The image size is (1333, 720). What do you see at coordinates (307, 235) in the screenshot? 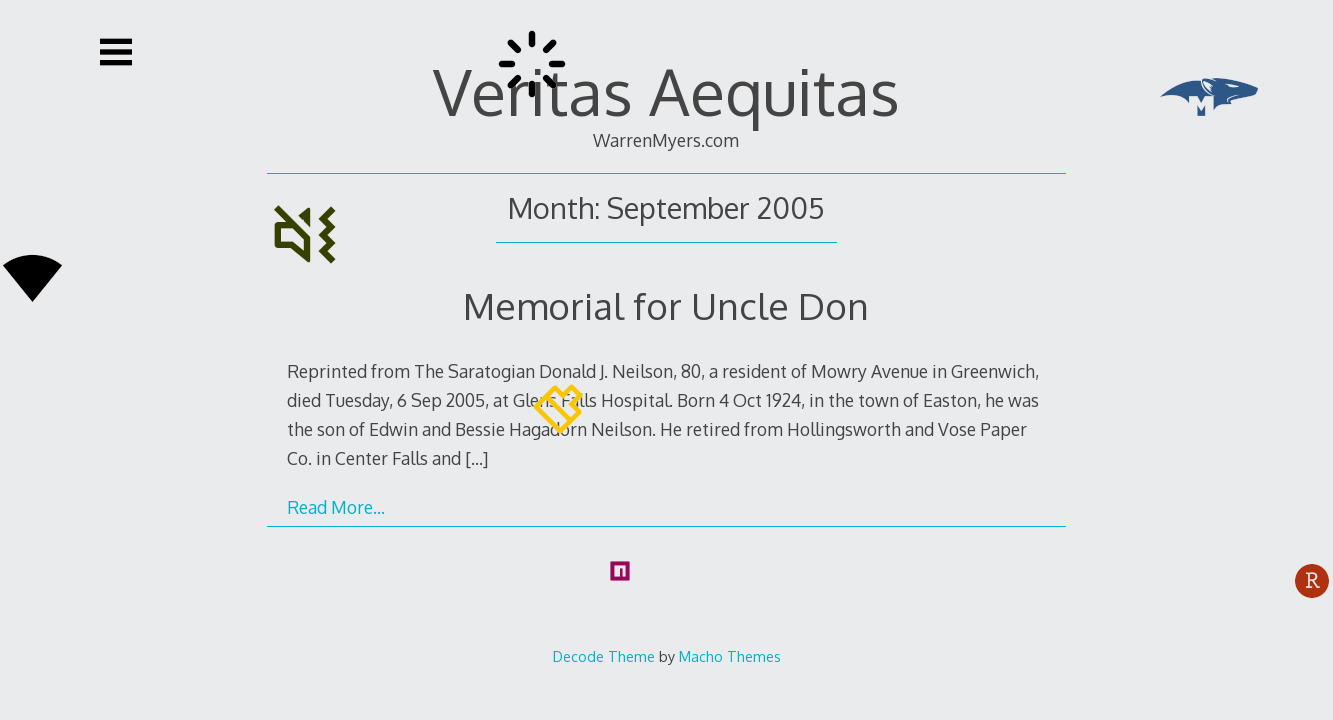
I see `mute sound and enable vibrate mode` at bounding box center [307, 235].